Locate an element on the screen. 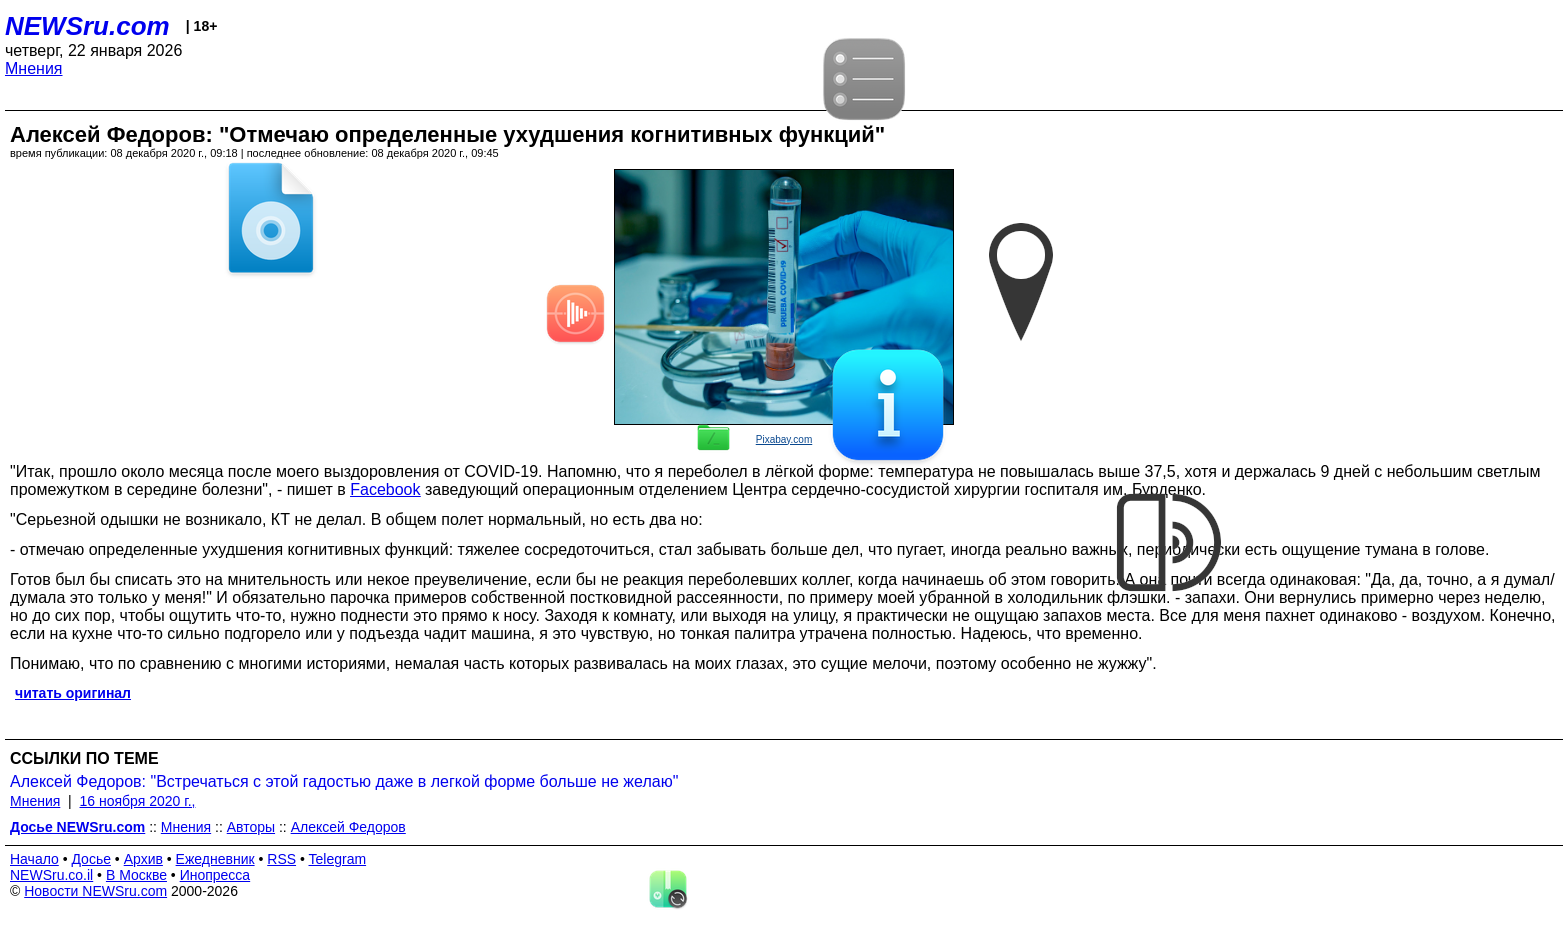  access the root directory folder is located at coordinates (713, 437).